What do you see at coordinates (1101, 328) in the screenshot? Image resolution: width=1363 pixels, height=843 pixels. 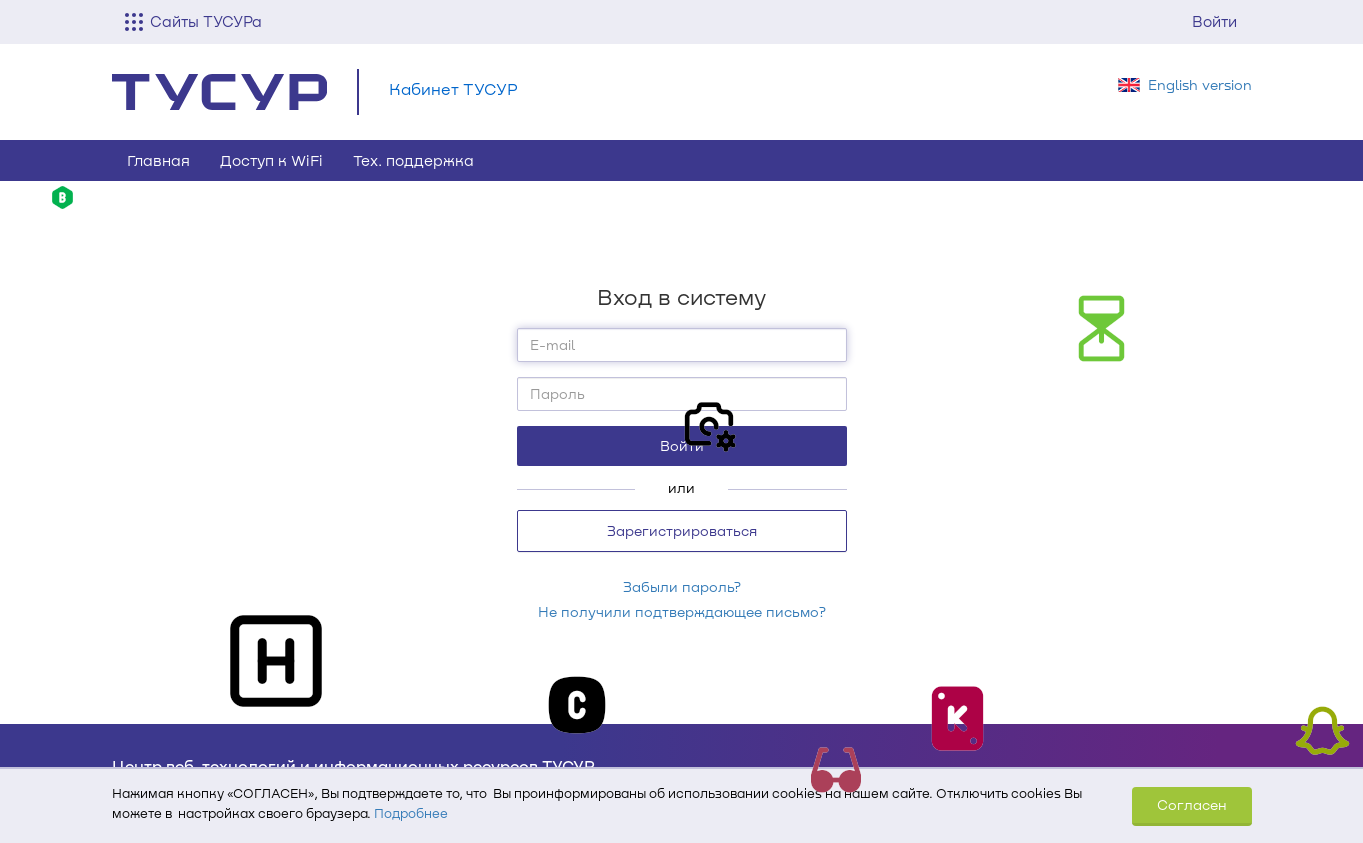 I see `indicates a process is in progress` at bounding box center [1101, 328].